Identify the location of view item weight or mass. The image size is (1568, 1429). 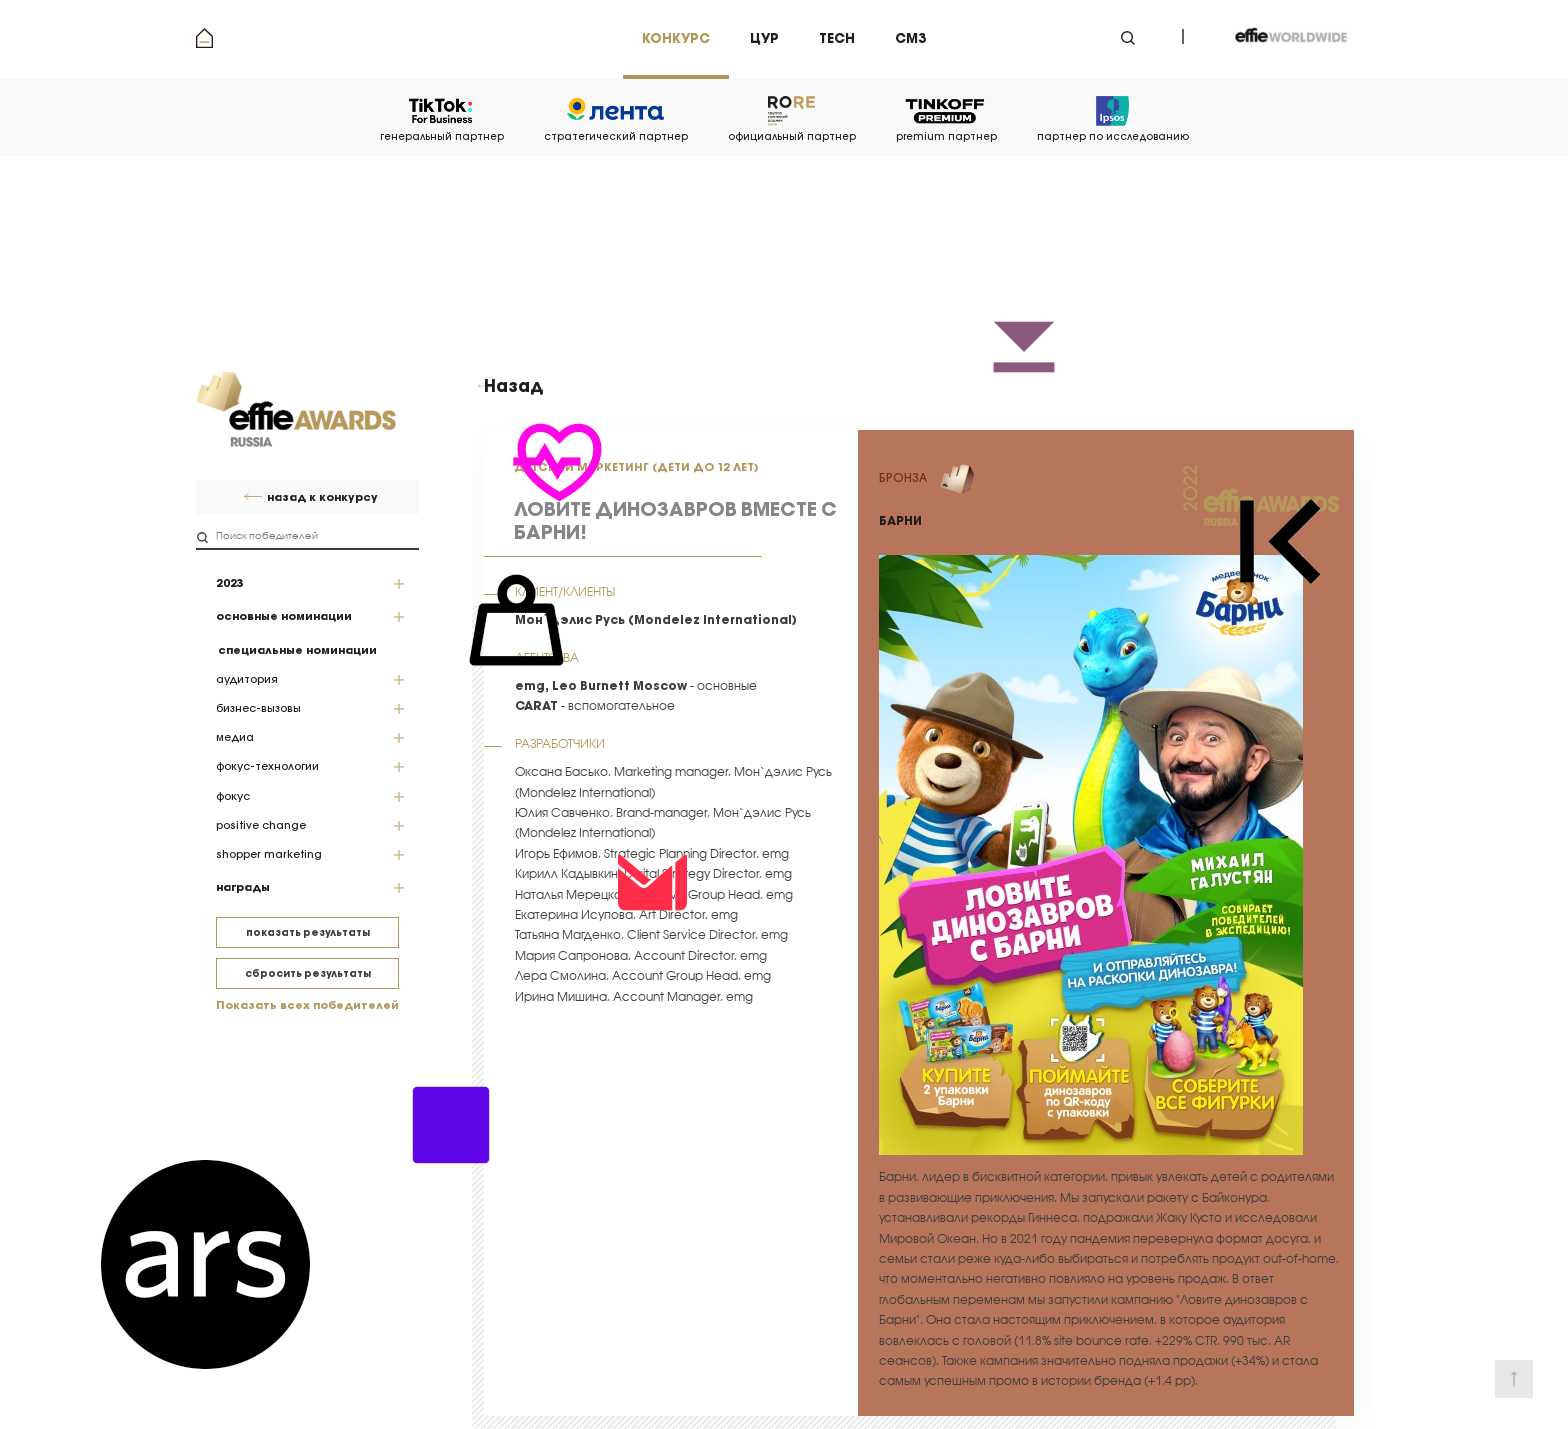
(516, 622).